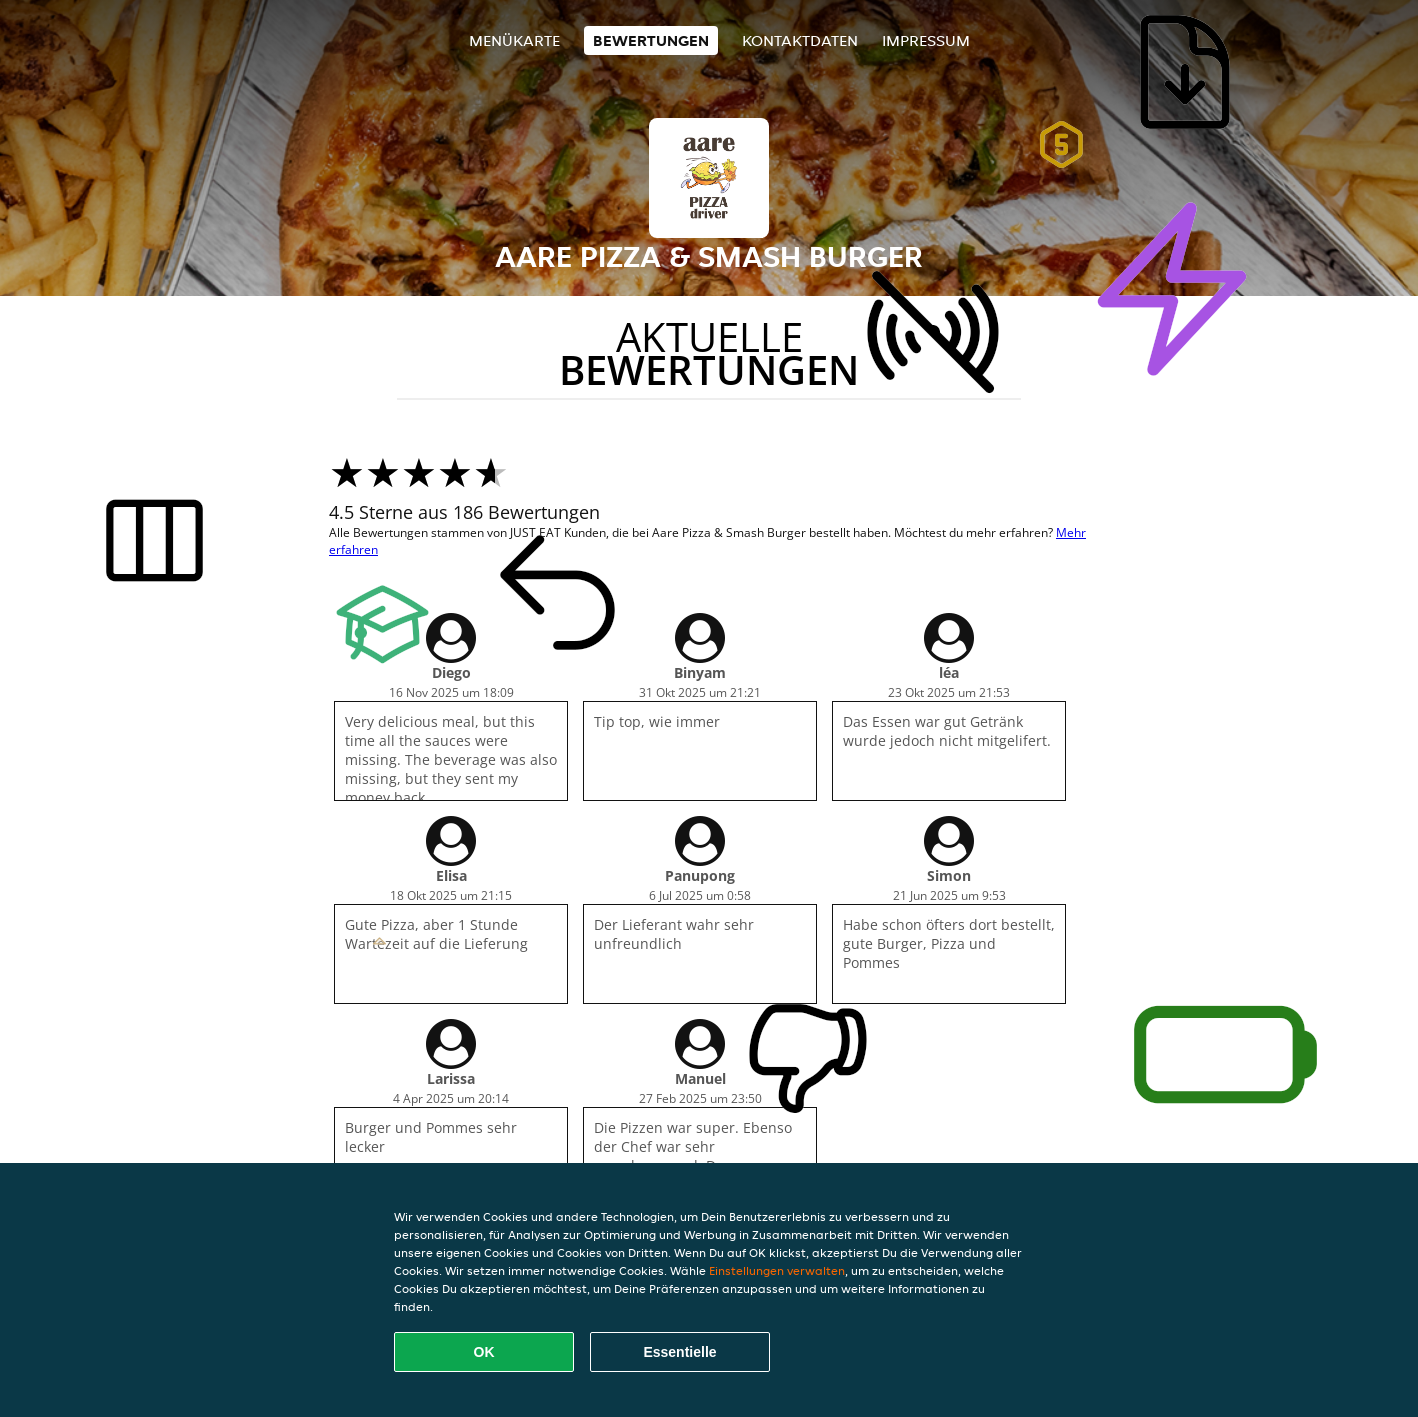 This screenshot has width=1418, height=1417. I want to click on undo the last action, so click(557, 592).